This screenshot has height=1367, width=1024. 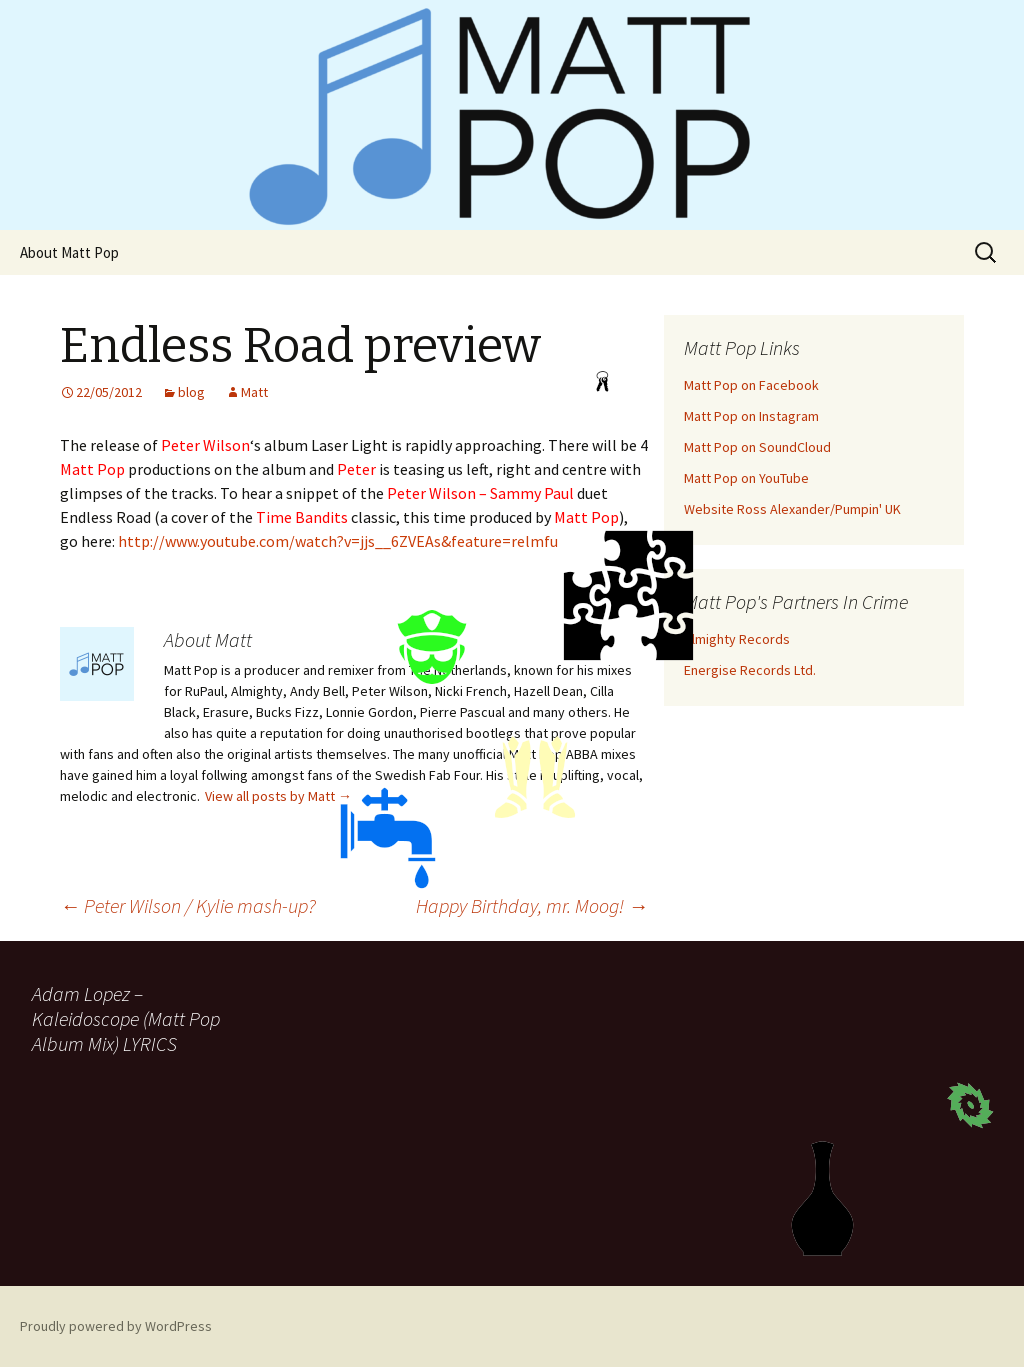 I want to click on craft or upgrade saw-type weapons, so click(x=970, y=1105).